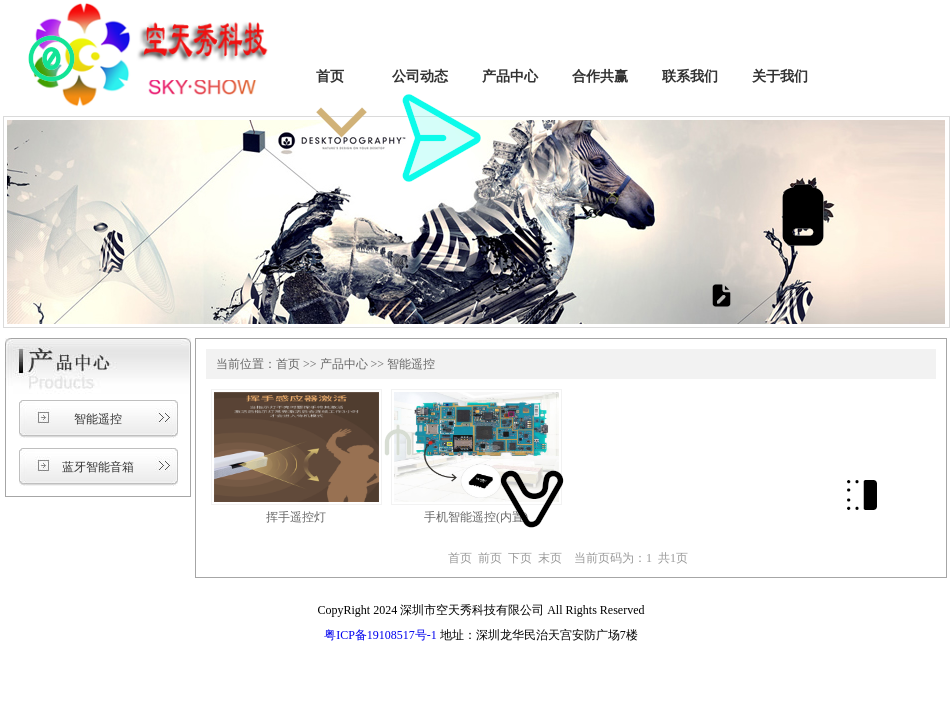 Image resolution: width=952 pixels, height=720 pixels. Describe the element at coordinates (862, 495) in the screenshot. I see `align content to the right edge` at that location.